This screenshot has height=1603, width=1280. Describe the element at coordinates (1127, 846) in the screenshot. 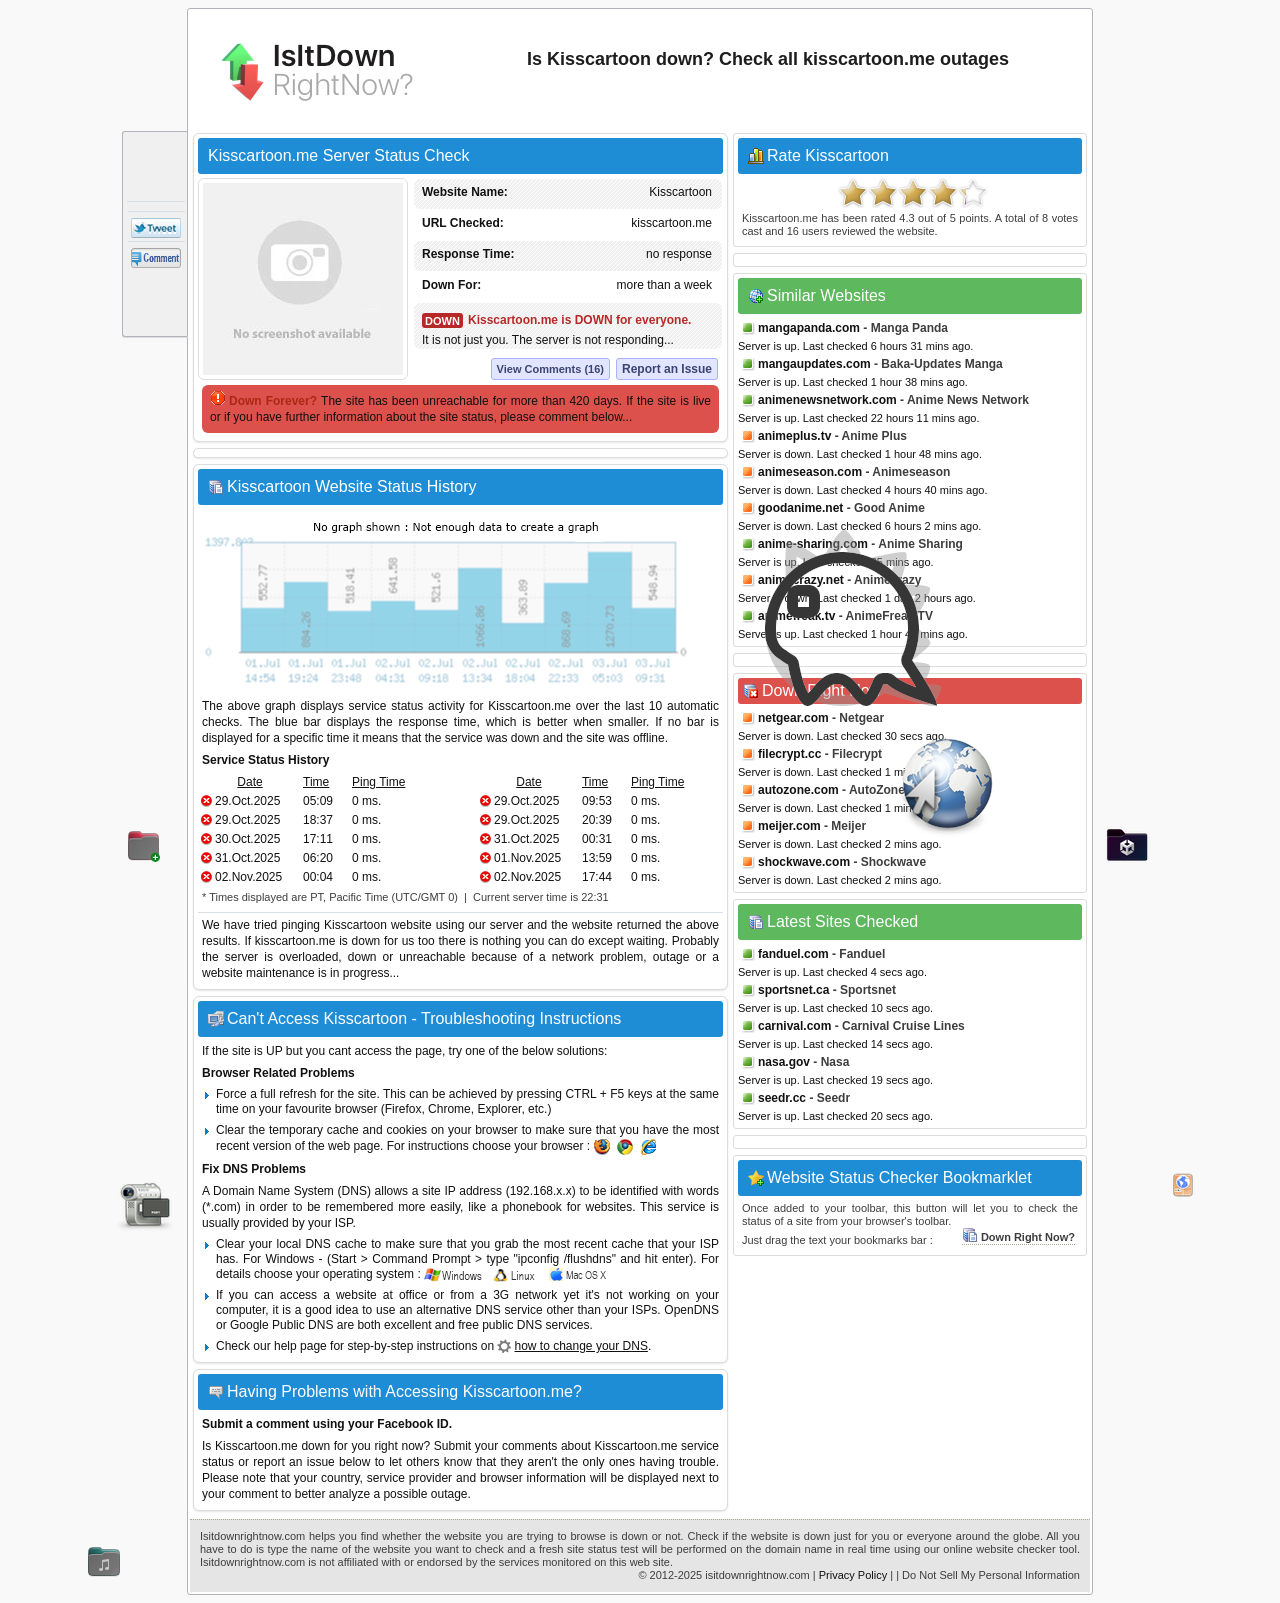

I see `open unity project files folder` at that location.